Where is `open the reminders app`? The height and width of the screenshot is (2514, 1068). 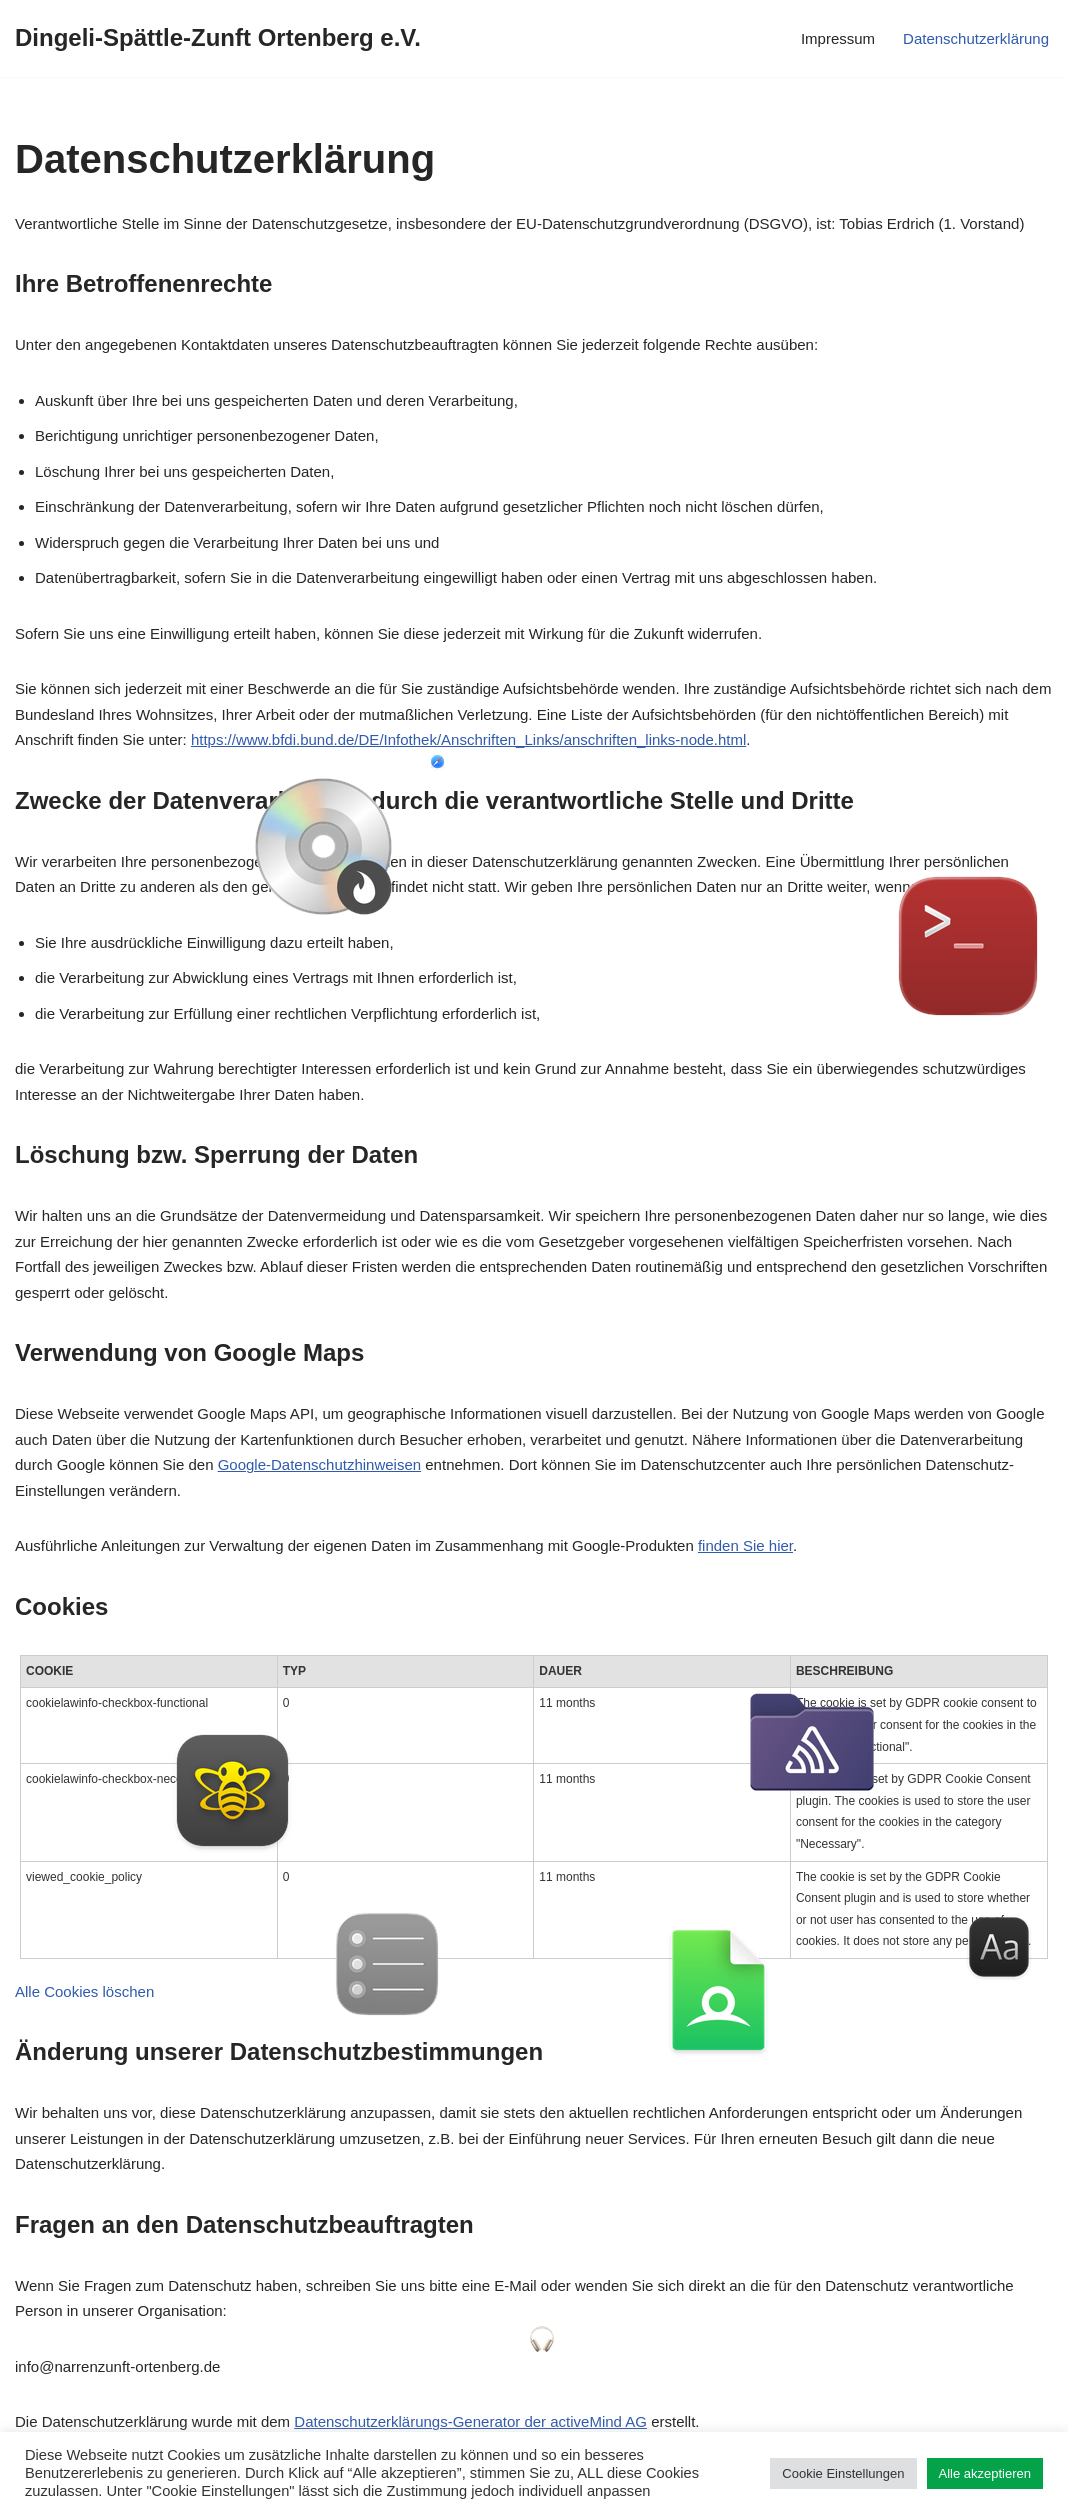 open the reminders app is located at coordinates (387, 1964).